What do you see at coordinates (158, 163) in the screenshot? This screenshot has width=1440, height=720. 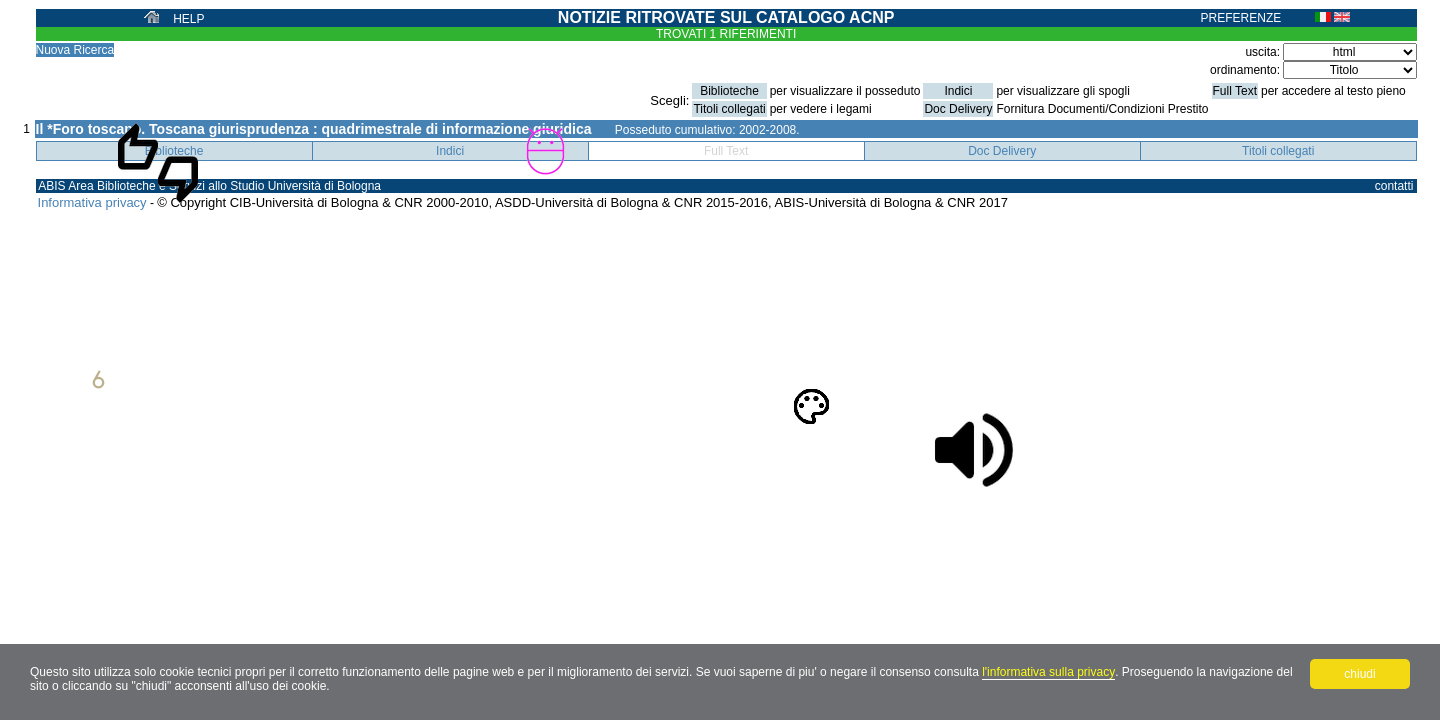 I see `rate or provide feedback` at bounding box center [158, 163].